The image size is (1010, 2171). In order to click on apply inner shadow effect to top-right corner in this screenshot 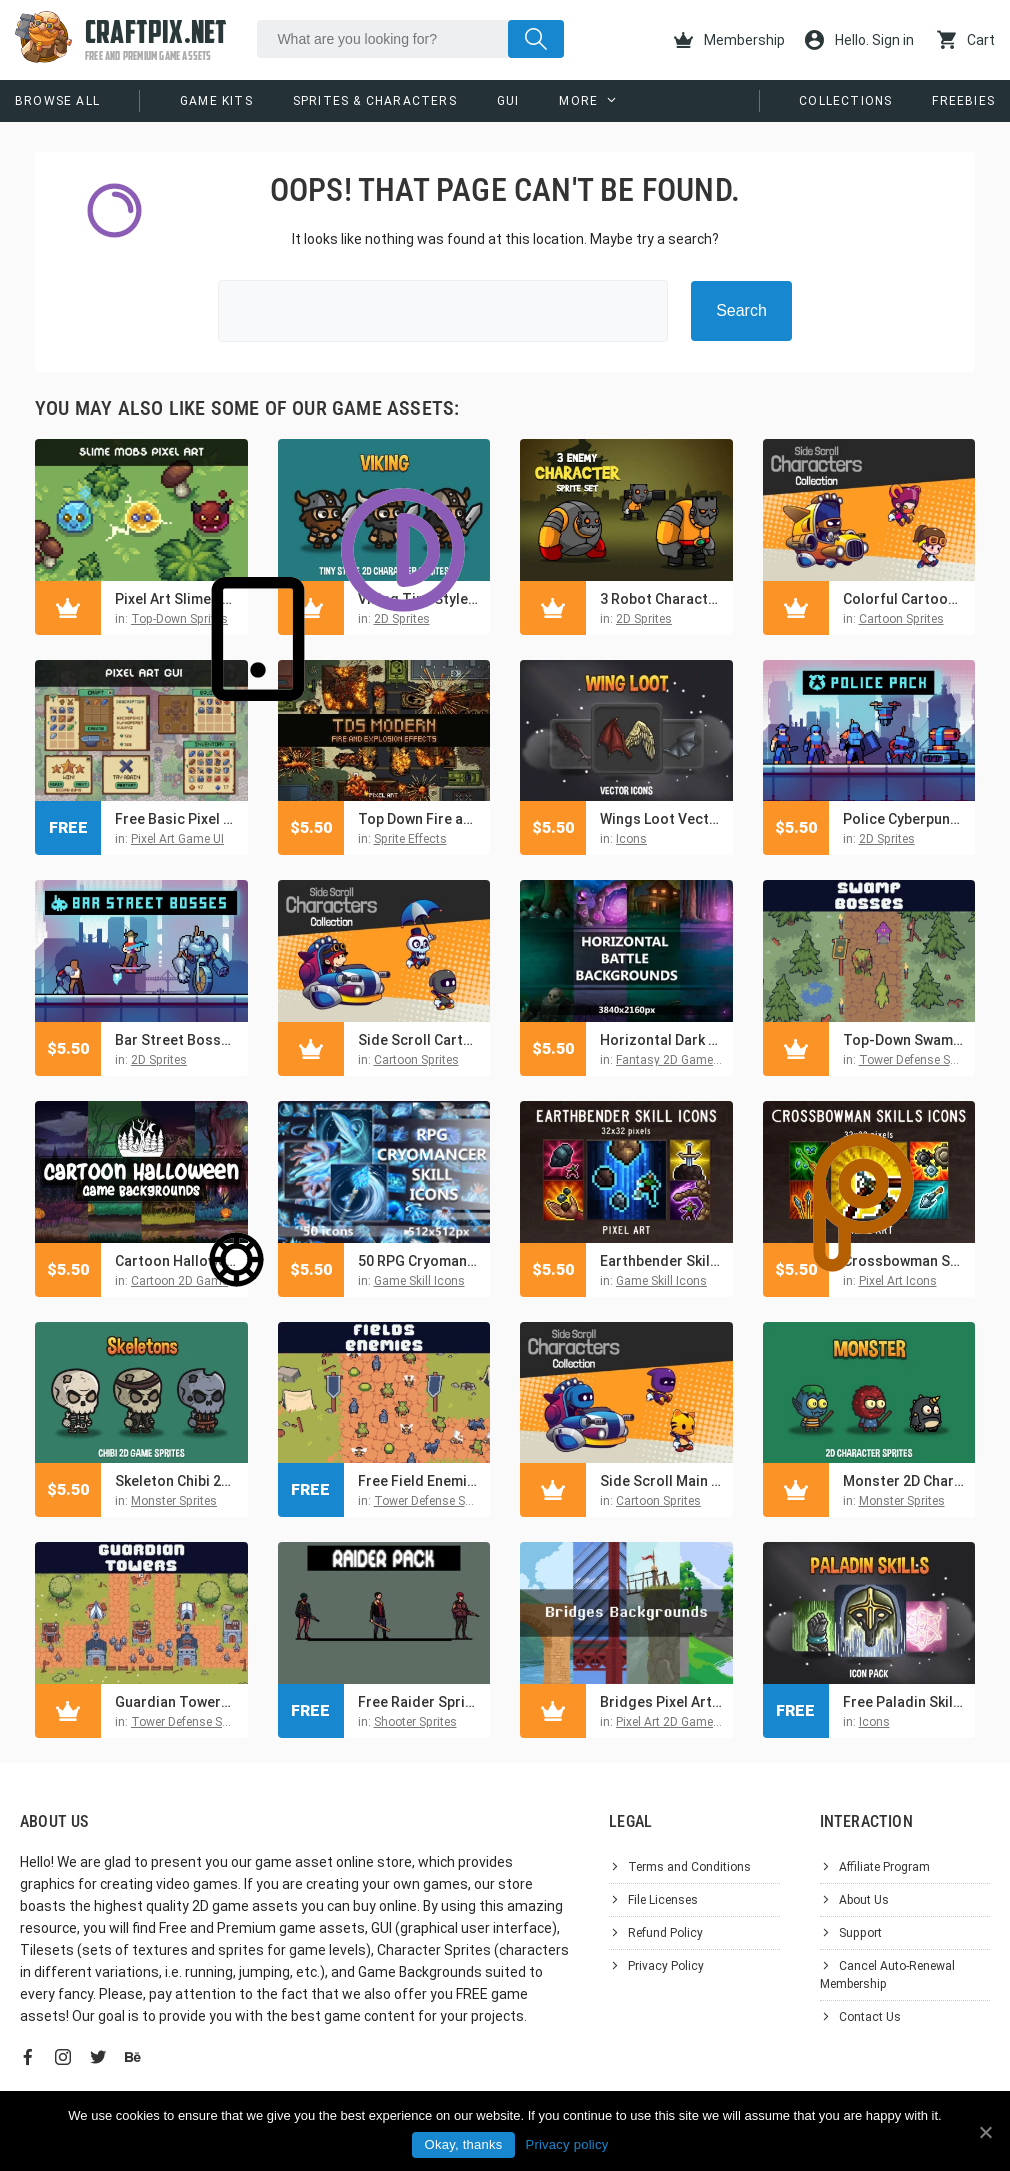, I will do `click(114, 210)`.